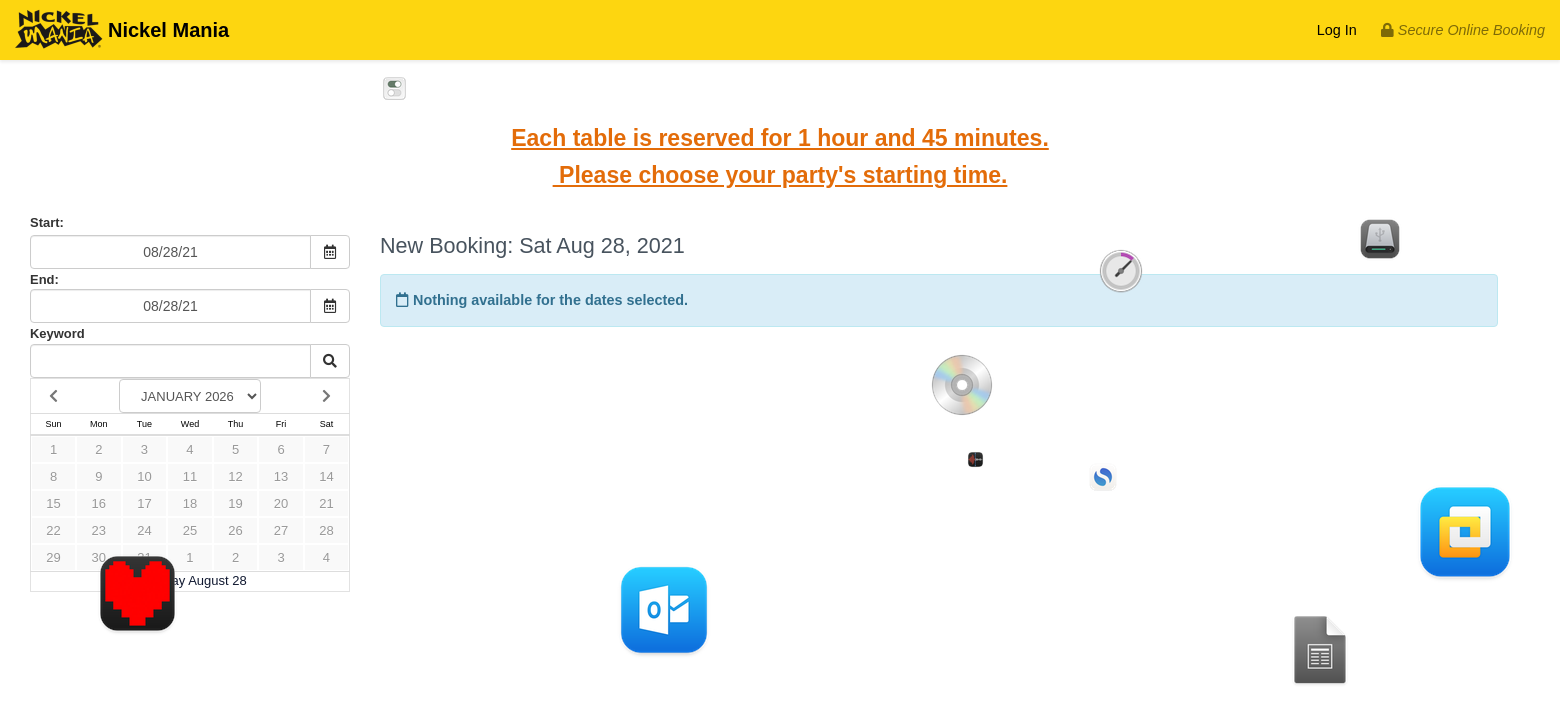 The height and width of the screenshot is (720, 1560). Describe the element at coordinates (1465, 532) in the screenshot. I see `open vmware workstation` at that location.